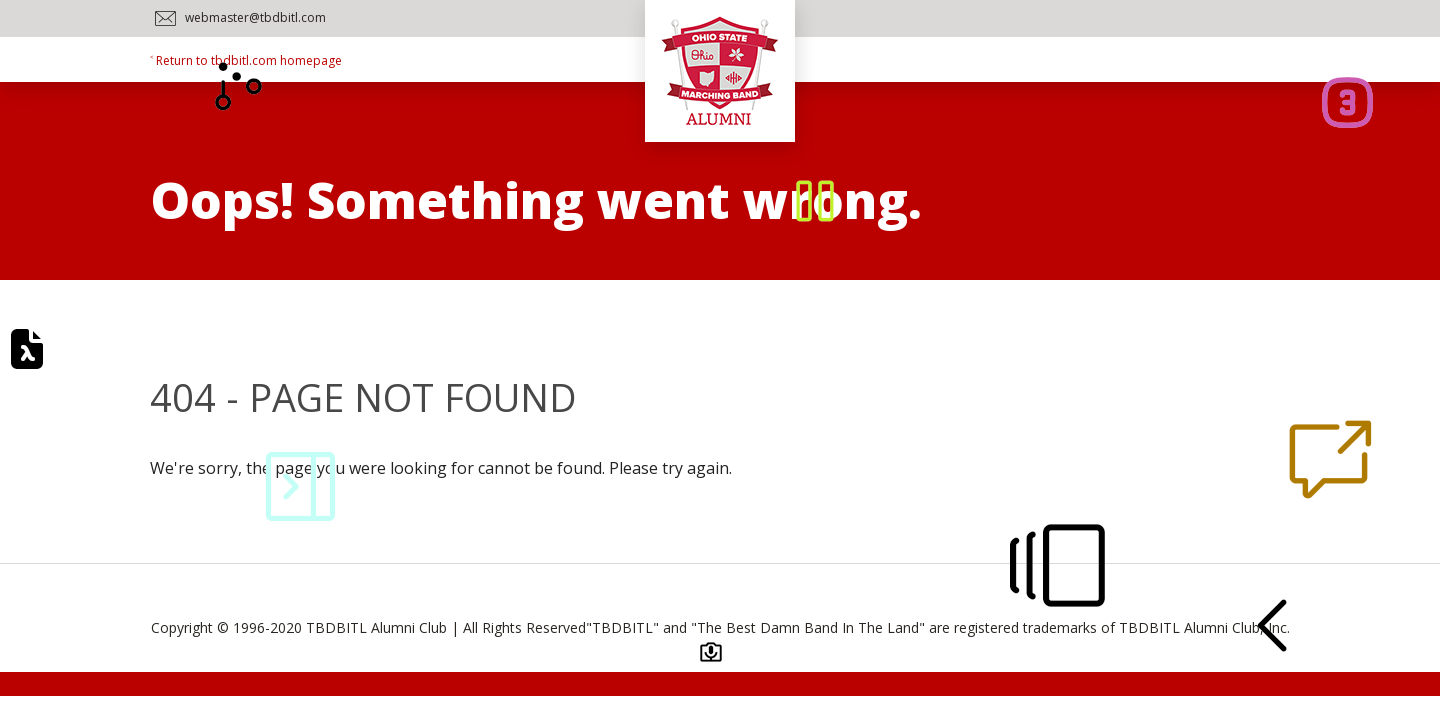 The height and width of the screenshot is (720, 1440). Describe the element at coordinates (1059, 565) in the screenshot. I see `view version history` at that location.